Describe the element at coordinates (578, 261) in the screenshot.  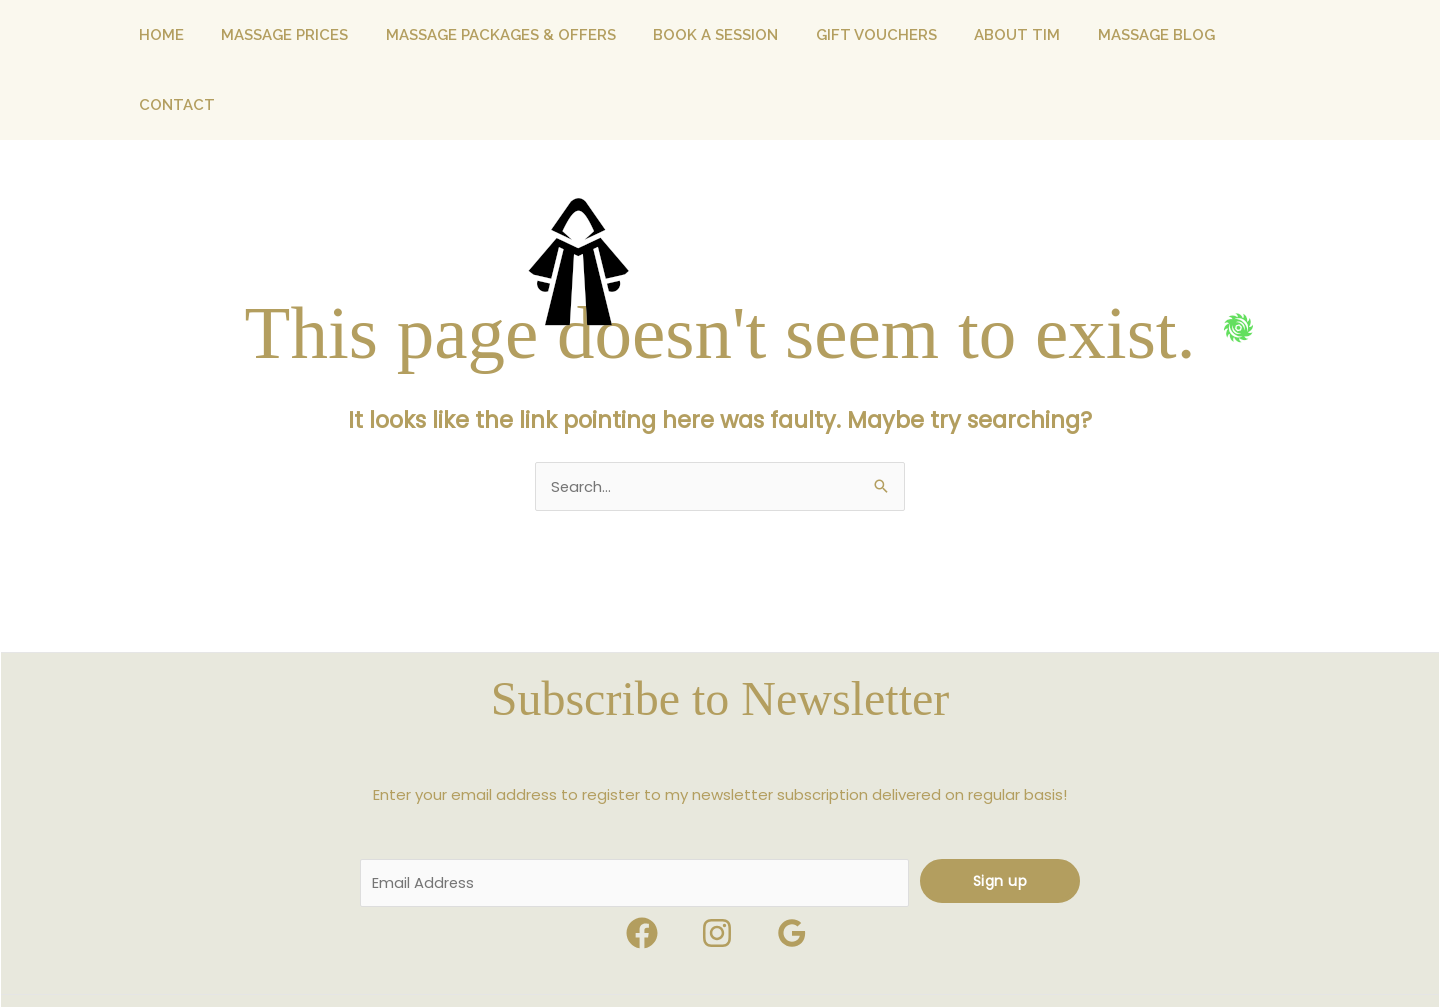
I see `select robe or cloak equipment` at that location.